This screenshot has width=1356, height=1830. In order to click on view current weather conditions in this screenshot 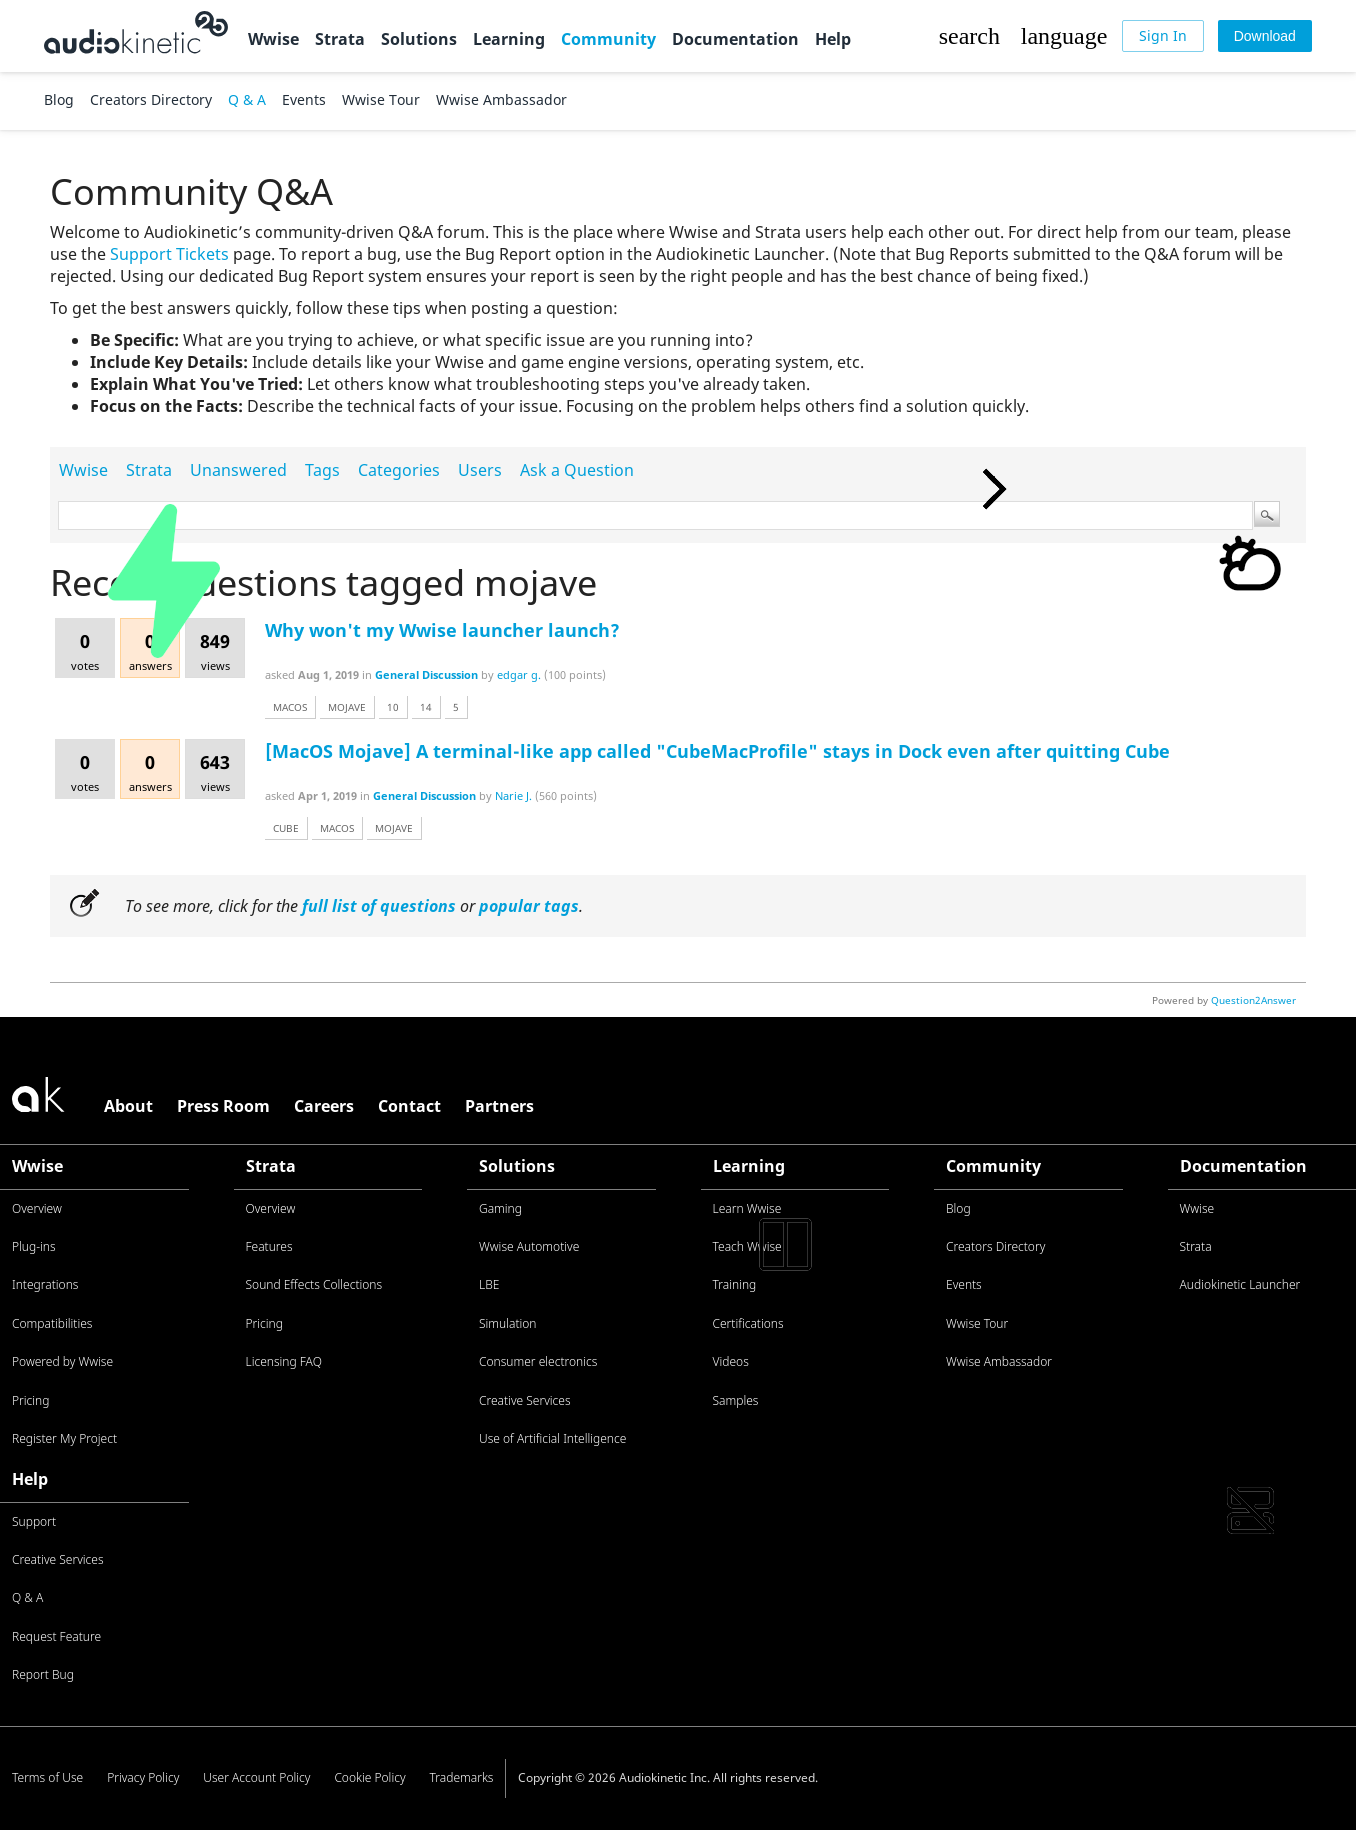, I will do `click(1250, 564)`.